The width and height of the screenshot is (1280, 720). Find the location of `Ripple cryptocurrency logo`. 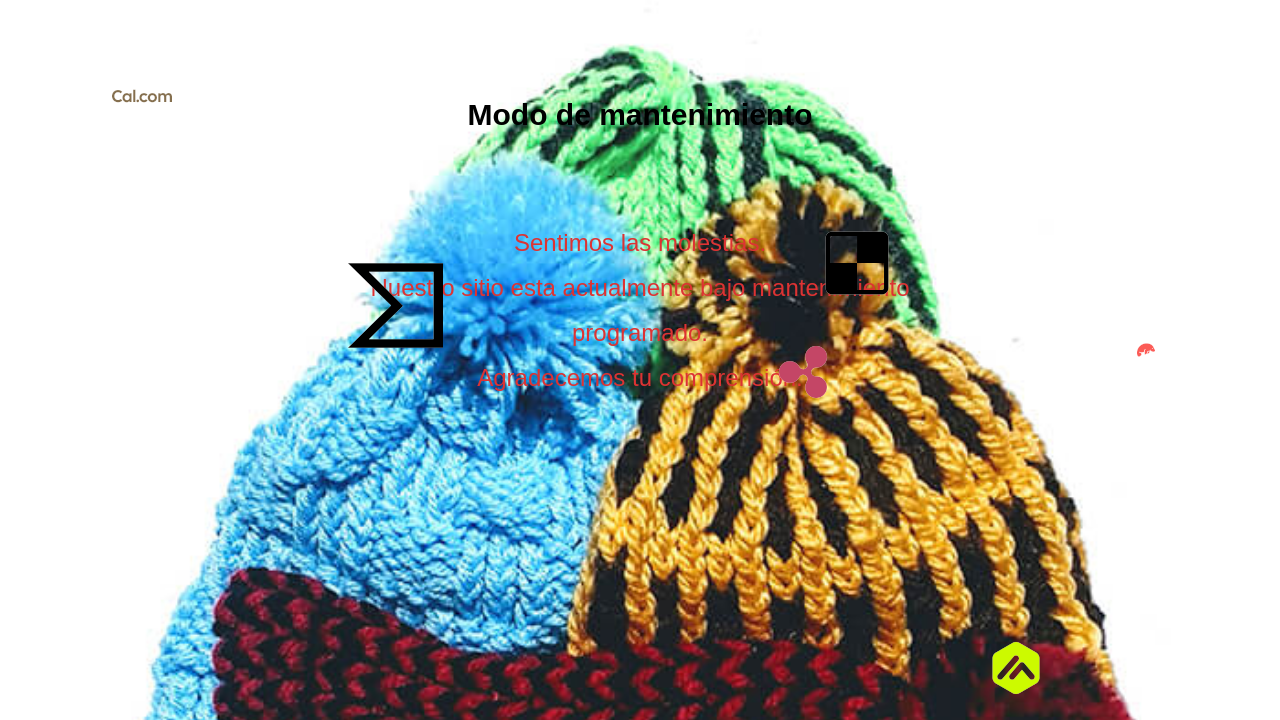

Ripple cryptocurrency logo is located at coordinates (803, 372).